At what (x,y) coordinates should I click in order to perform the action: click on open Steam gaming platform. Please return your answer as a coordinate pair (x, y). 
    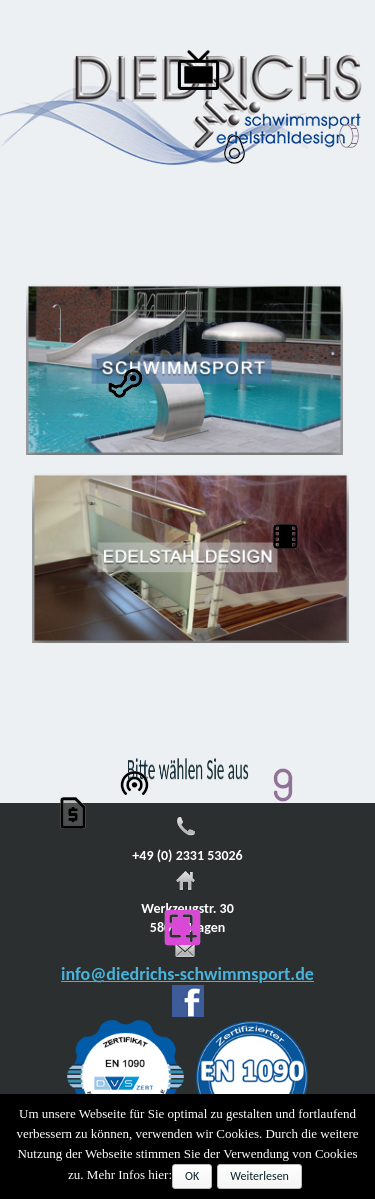
    Looking at the image, I should click on (125, 382).